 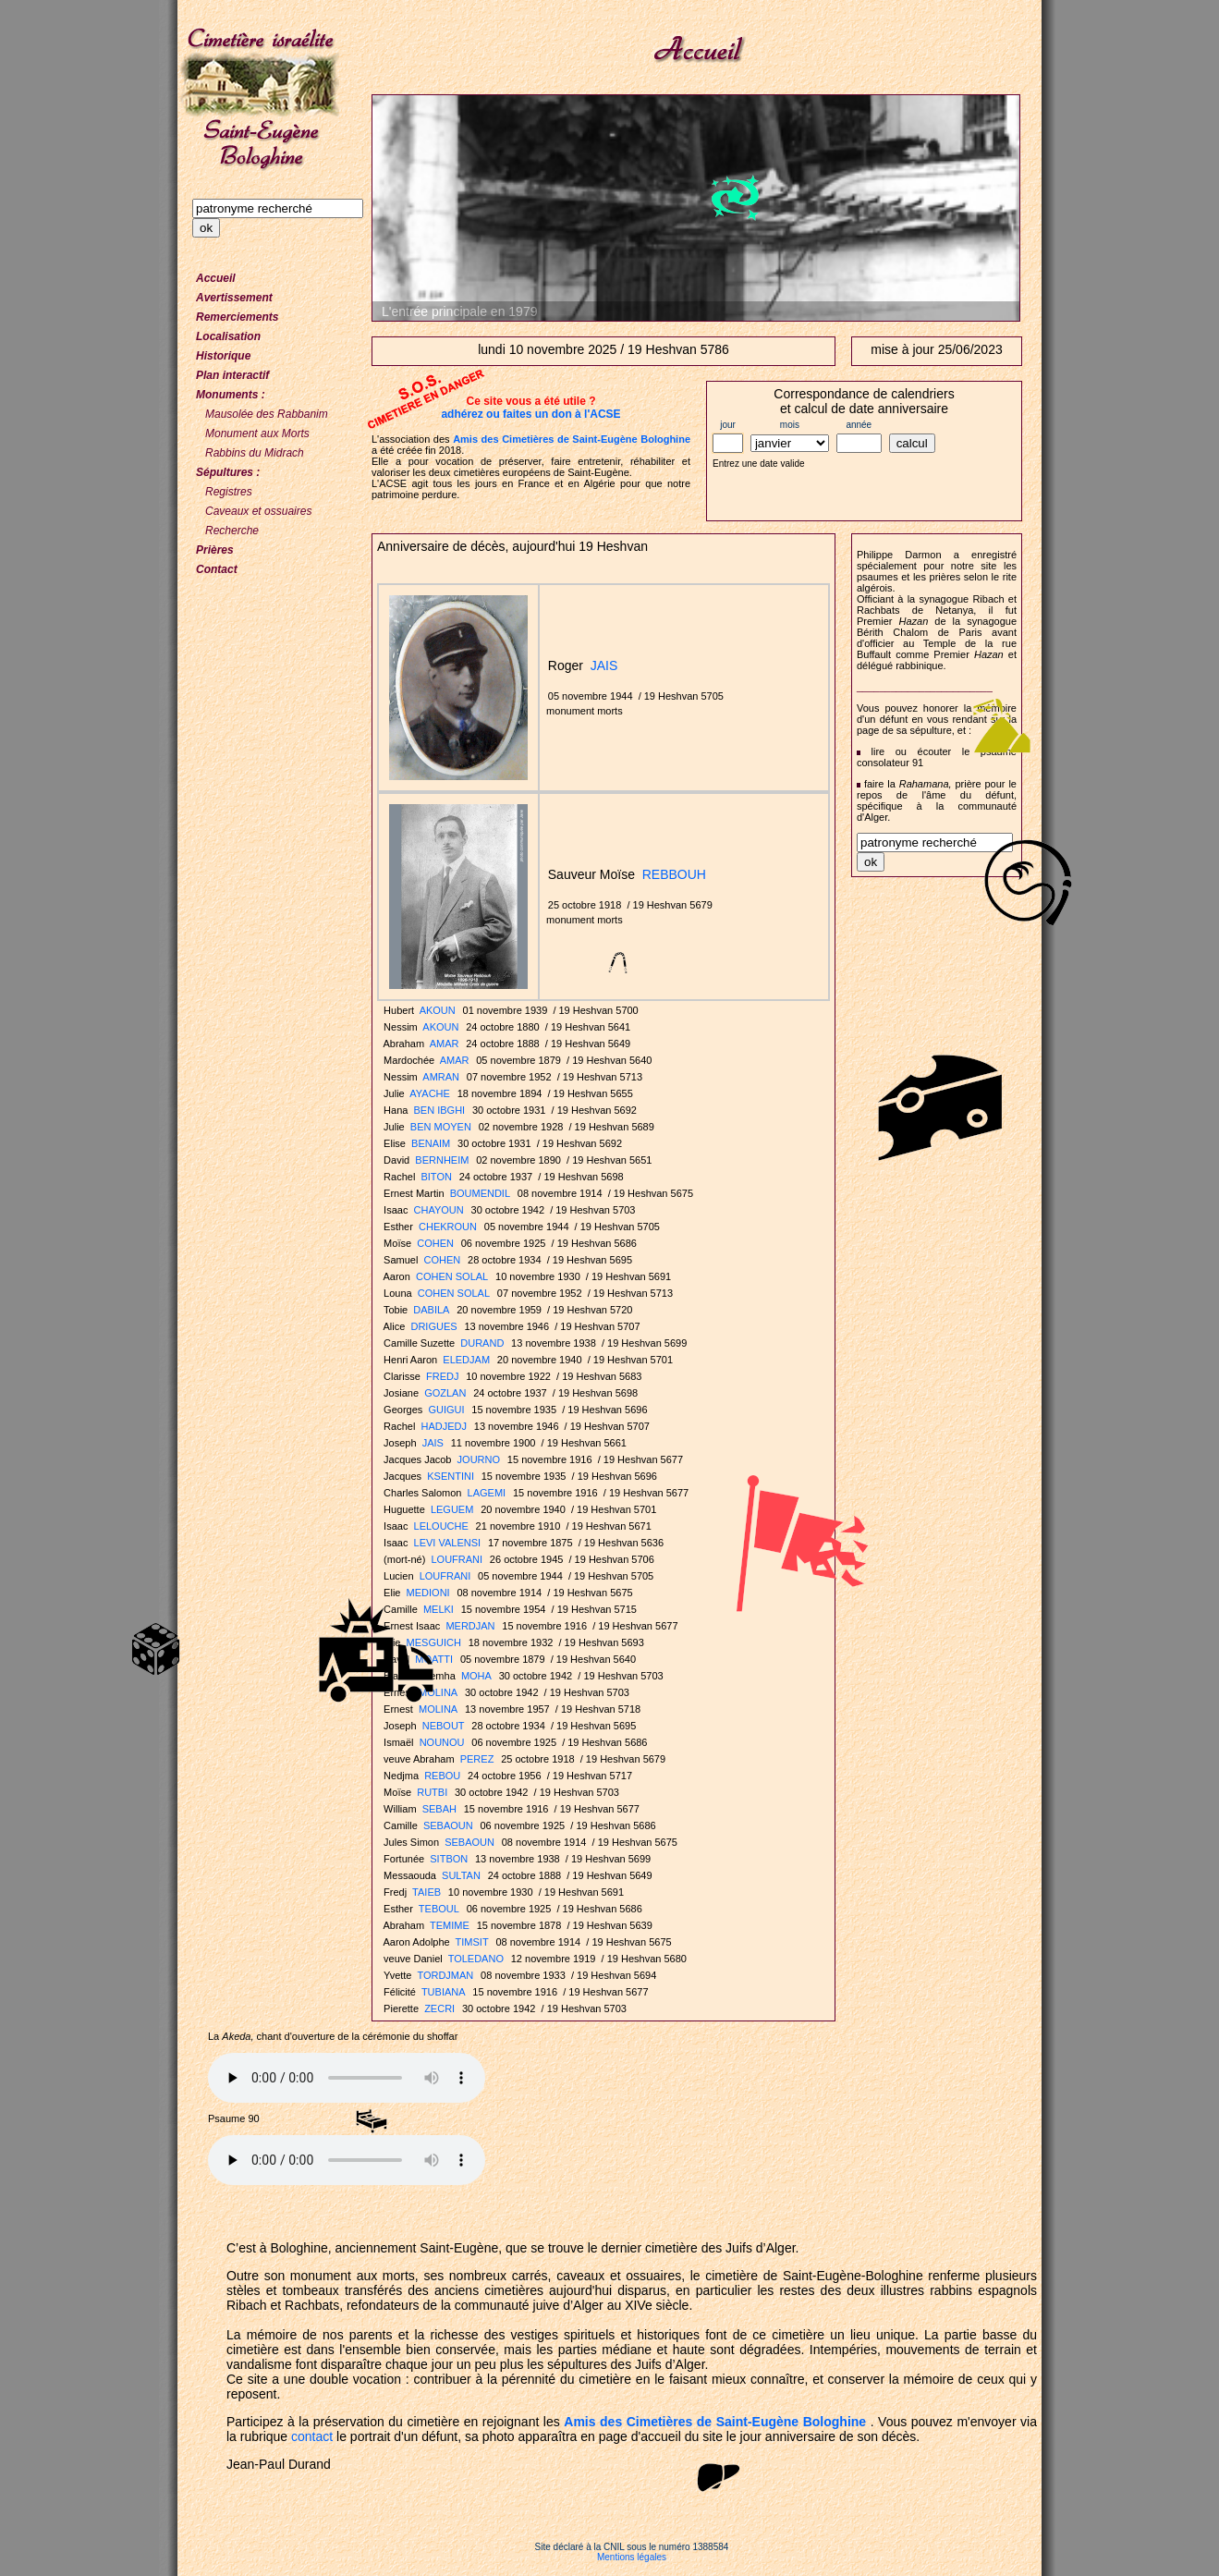 I want to click on book a hotel or accommodation, so click(x=372, y=2121).